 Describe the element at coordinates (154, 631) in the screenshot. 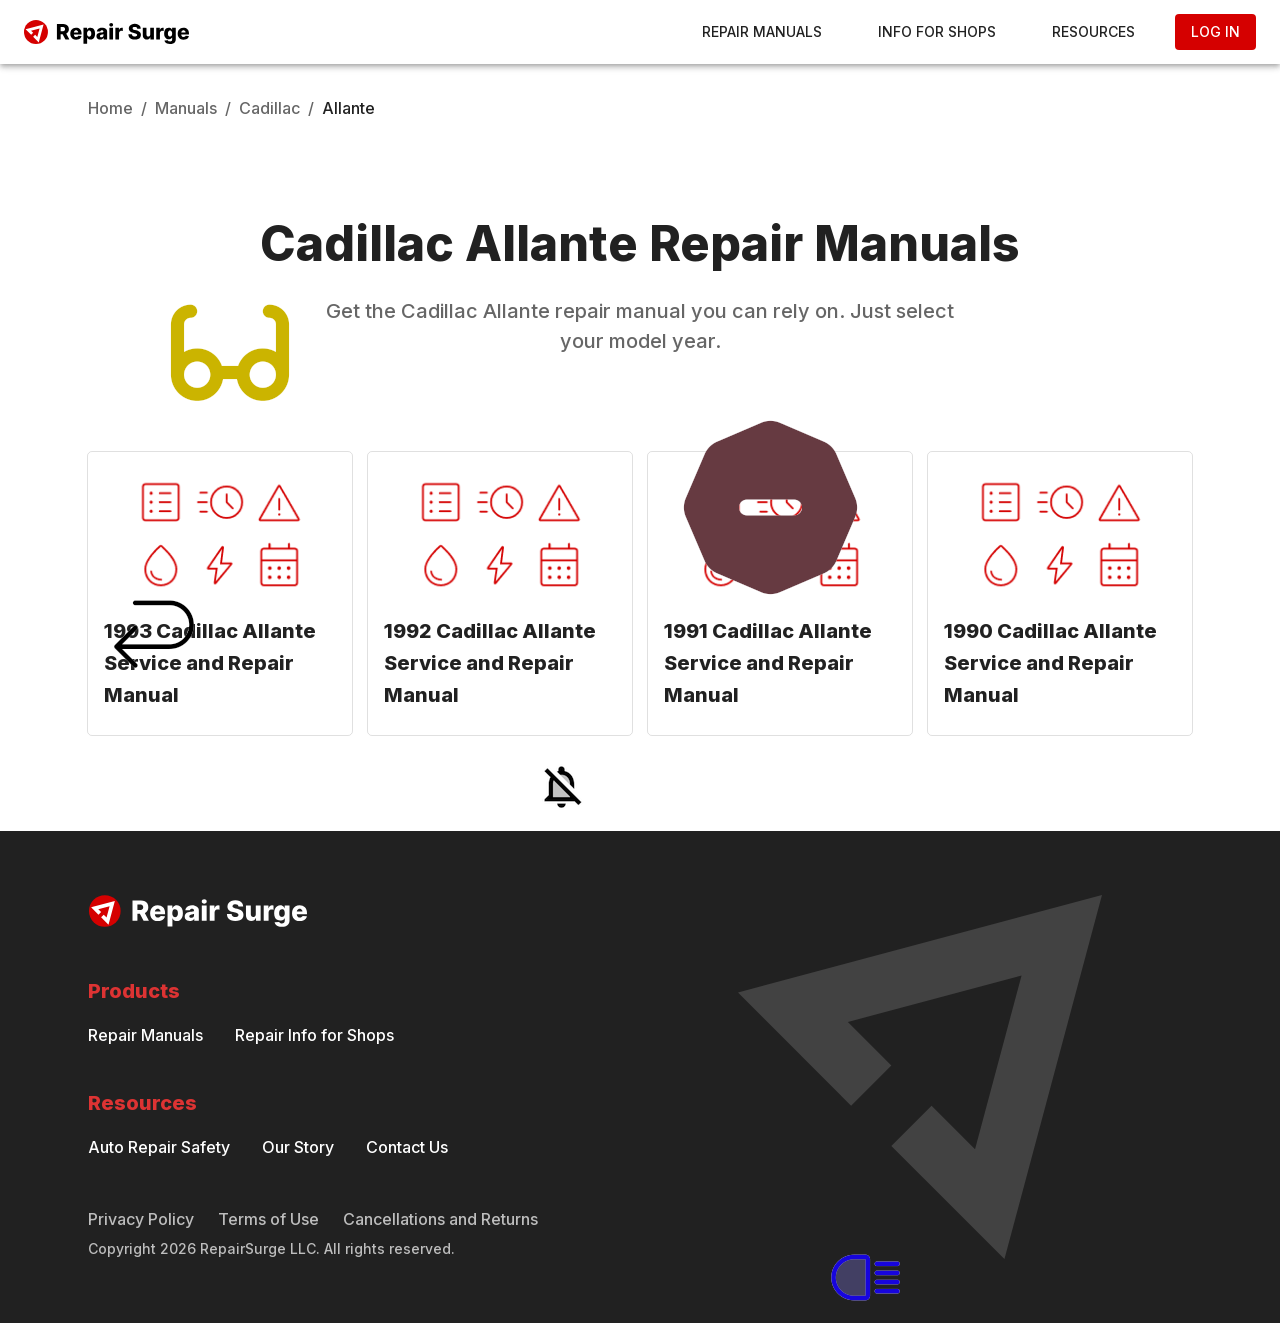

I see `undo or go back to previous state` at that location.